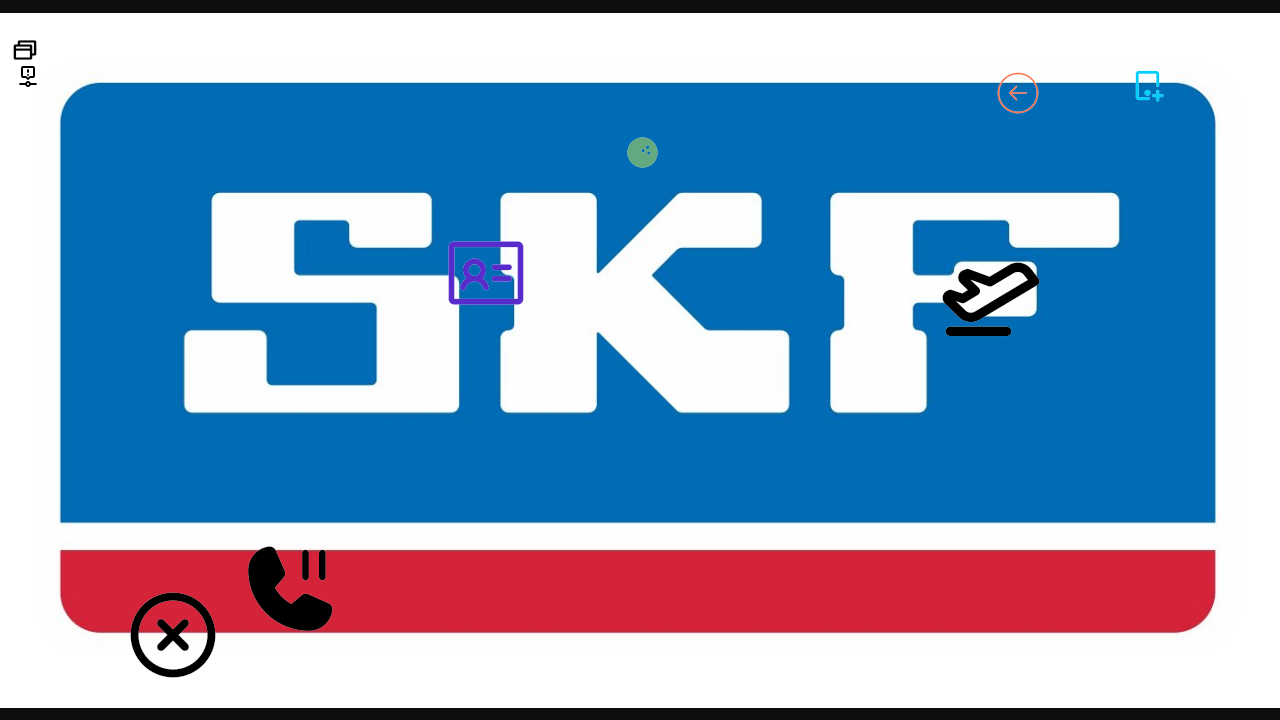 The image size is (1280, 720). Describe the element at coordinates (292, 587) in the screenshot. I see `put current call on hold` at that location.